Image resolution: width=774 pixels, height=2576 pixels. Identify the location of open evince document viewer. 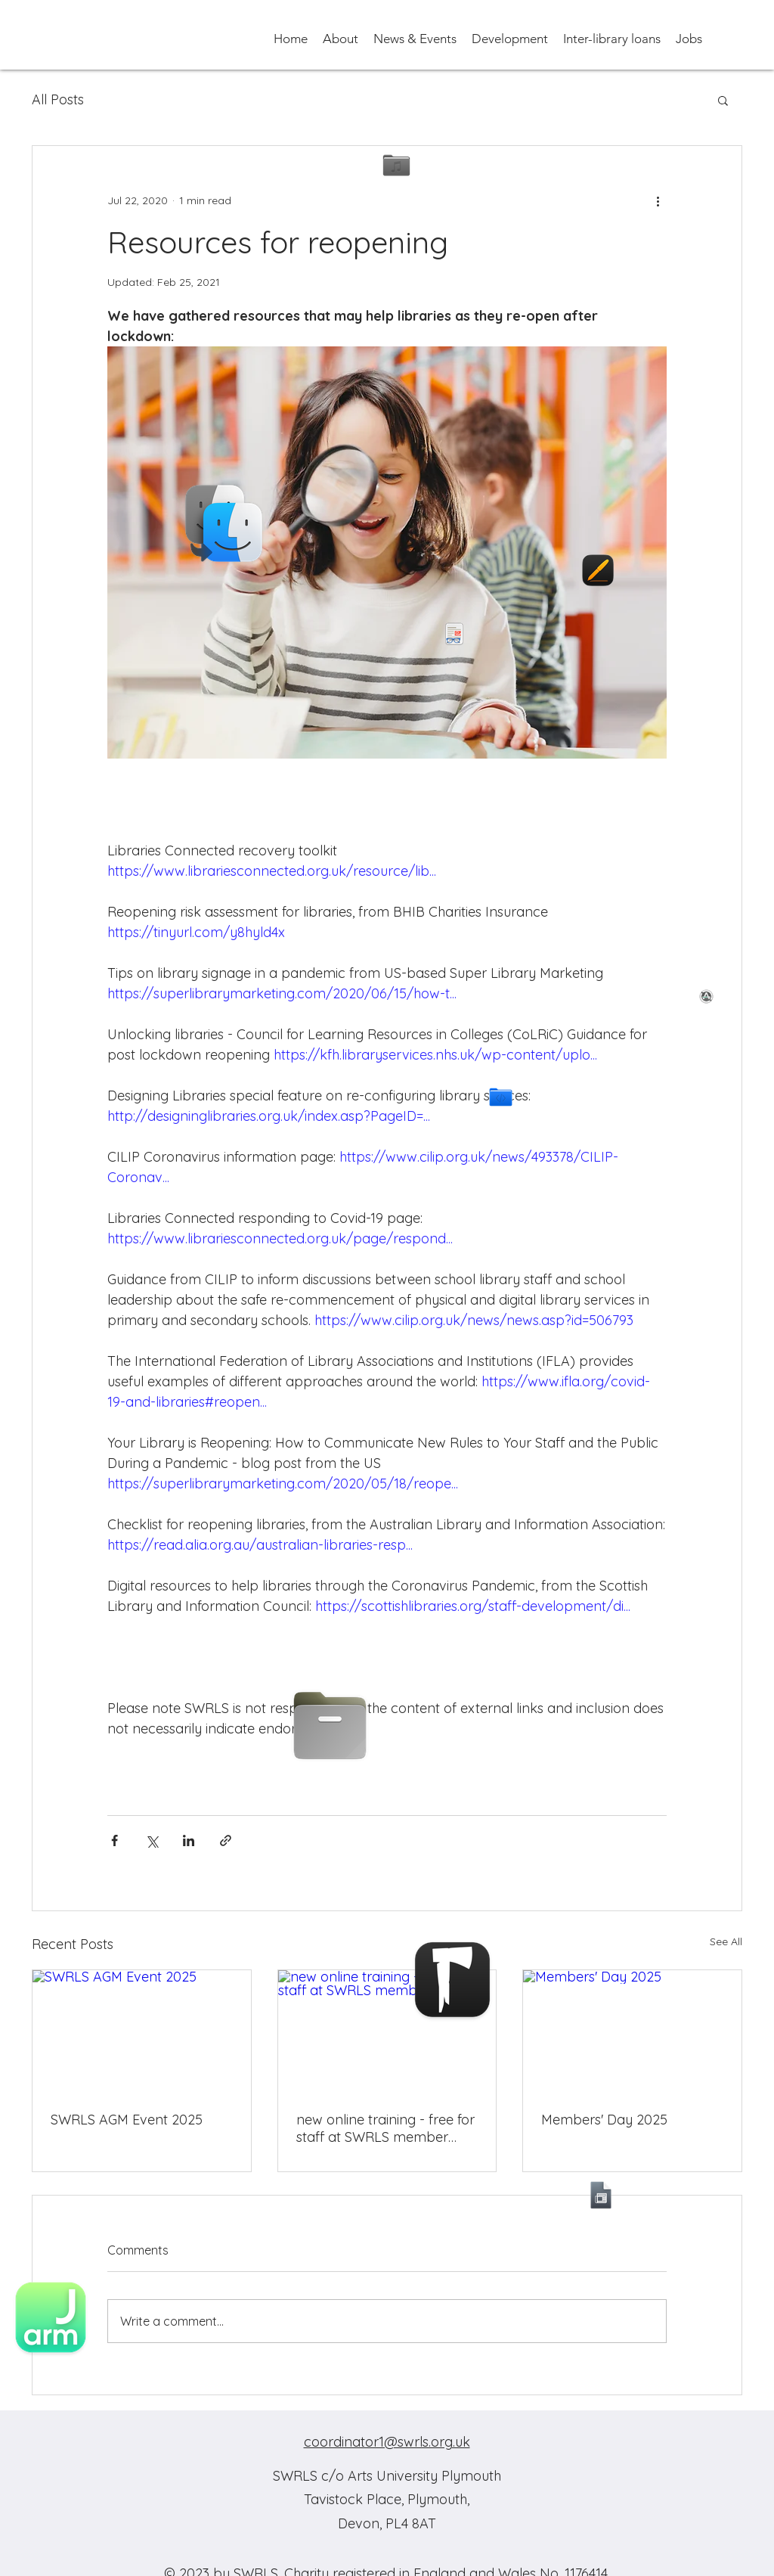
(454, 634).